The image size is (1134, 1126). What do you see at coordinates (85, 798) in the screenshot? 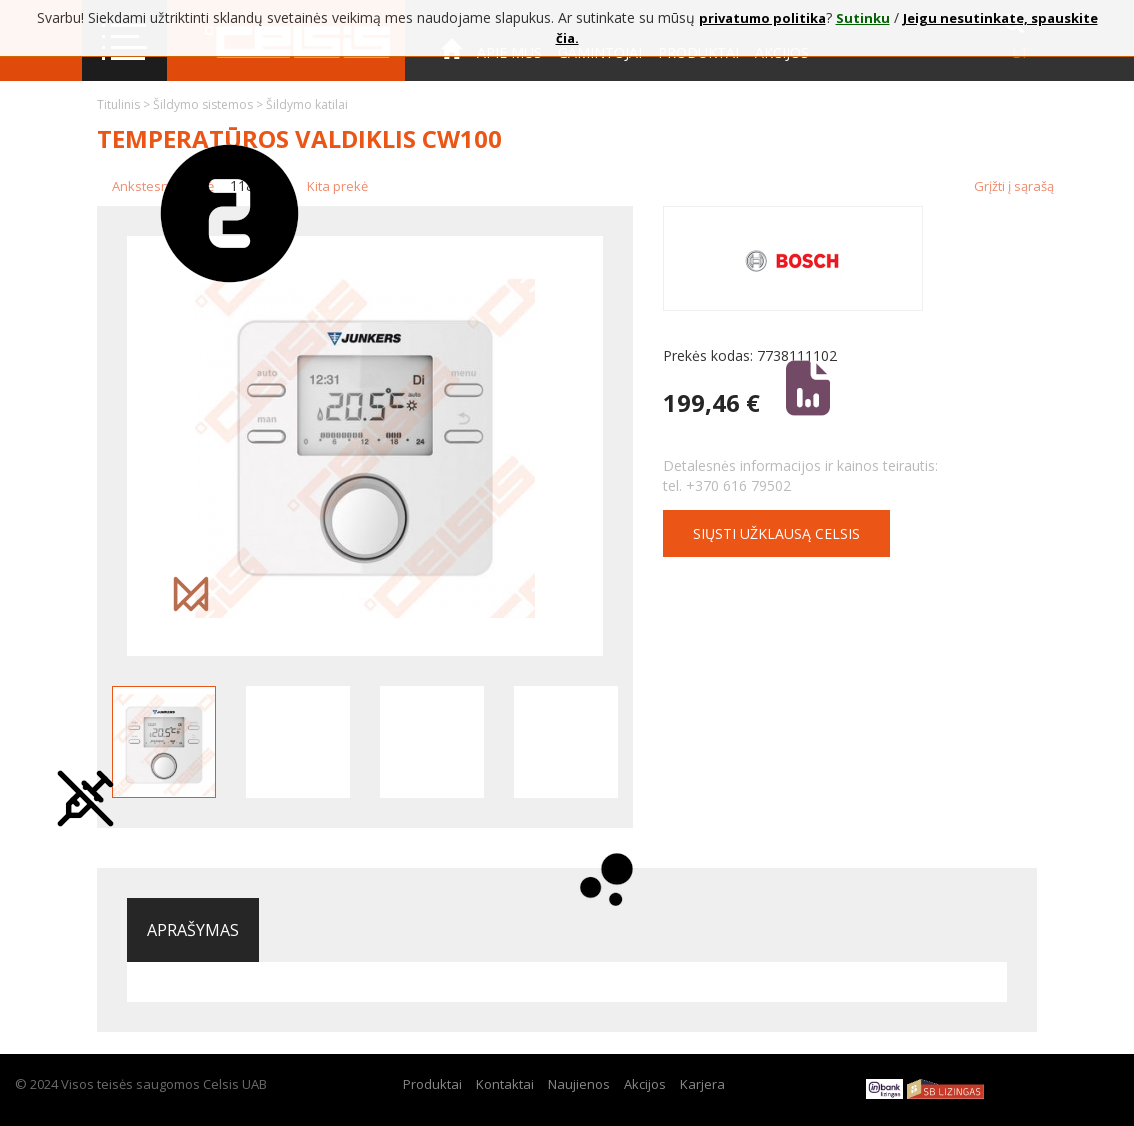
I see `indicates vaccination not available or required` at bounding box center [85, 798].